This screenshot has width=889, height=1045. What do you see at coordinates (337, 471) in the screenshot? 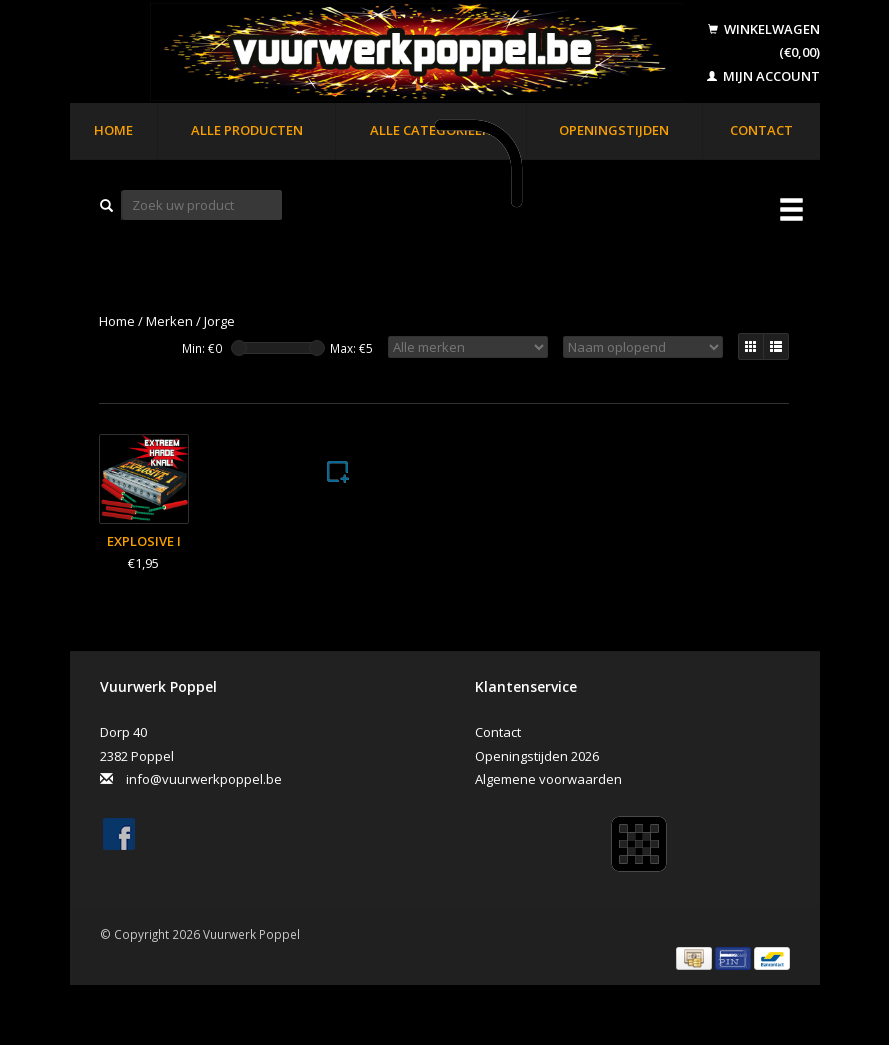
I see `add a new item or element` at bounding box center [337, 471].